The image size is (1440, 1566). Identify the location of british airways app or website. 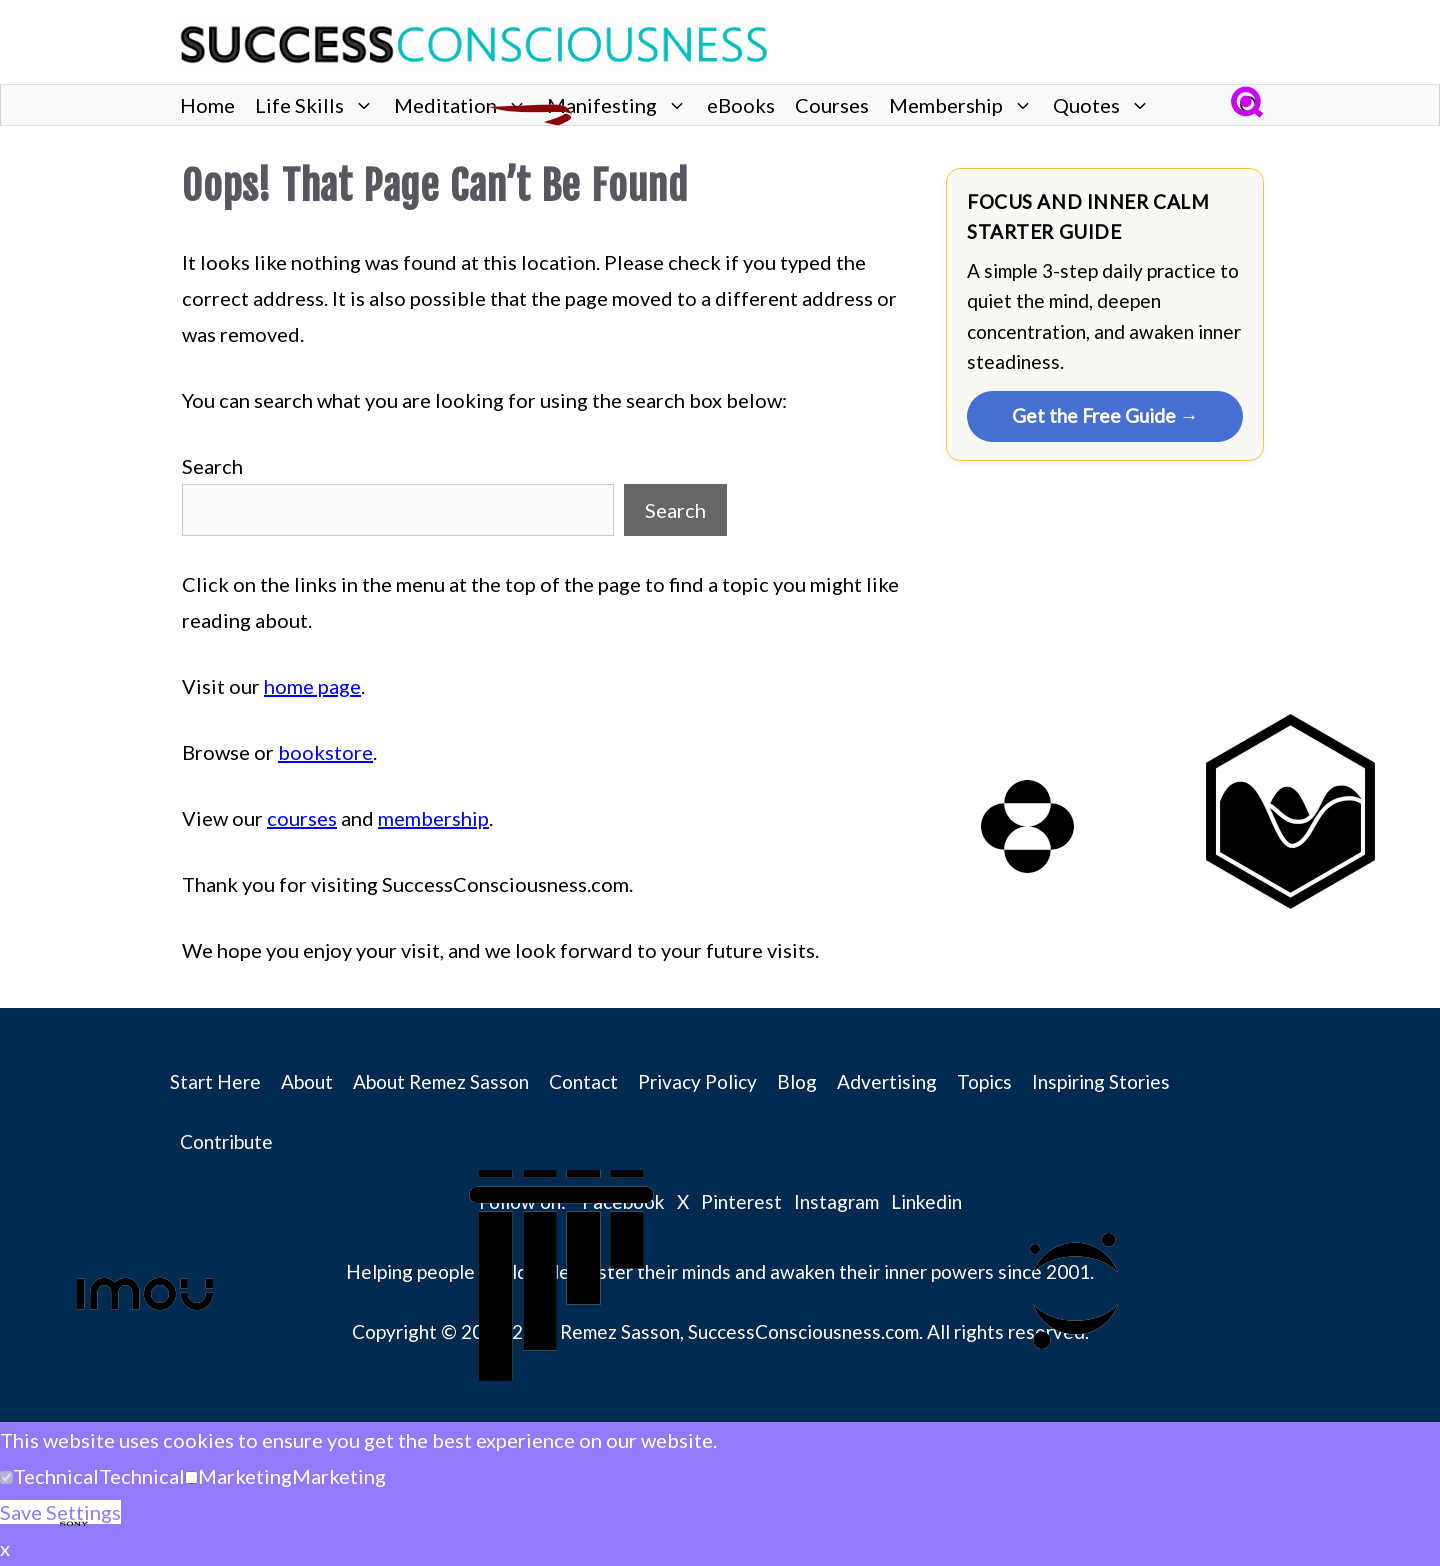
(530, 115).